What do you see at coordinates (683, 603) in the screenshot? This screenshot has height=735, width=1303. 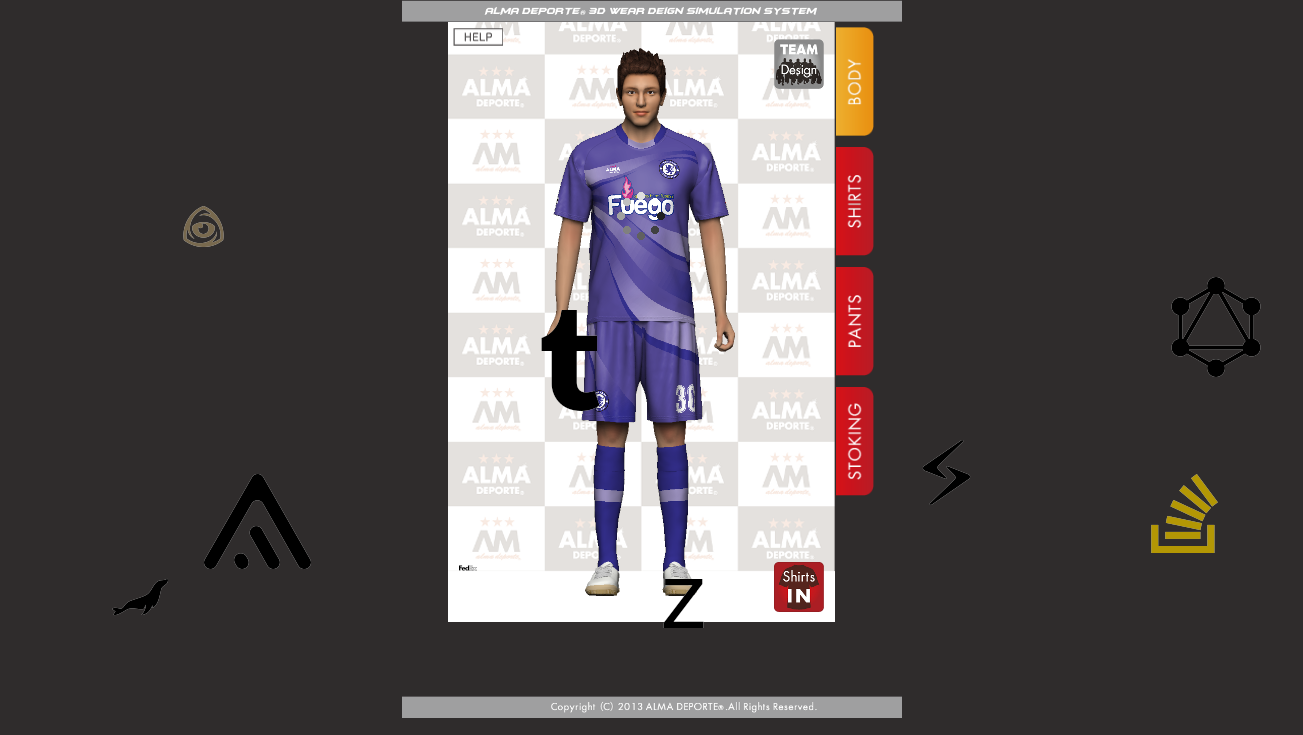 I see `open zotero reference manager` at bounding box center [683, 603].